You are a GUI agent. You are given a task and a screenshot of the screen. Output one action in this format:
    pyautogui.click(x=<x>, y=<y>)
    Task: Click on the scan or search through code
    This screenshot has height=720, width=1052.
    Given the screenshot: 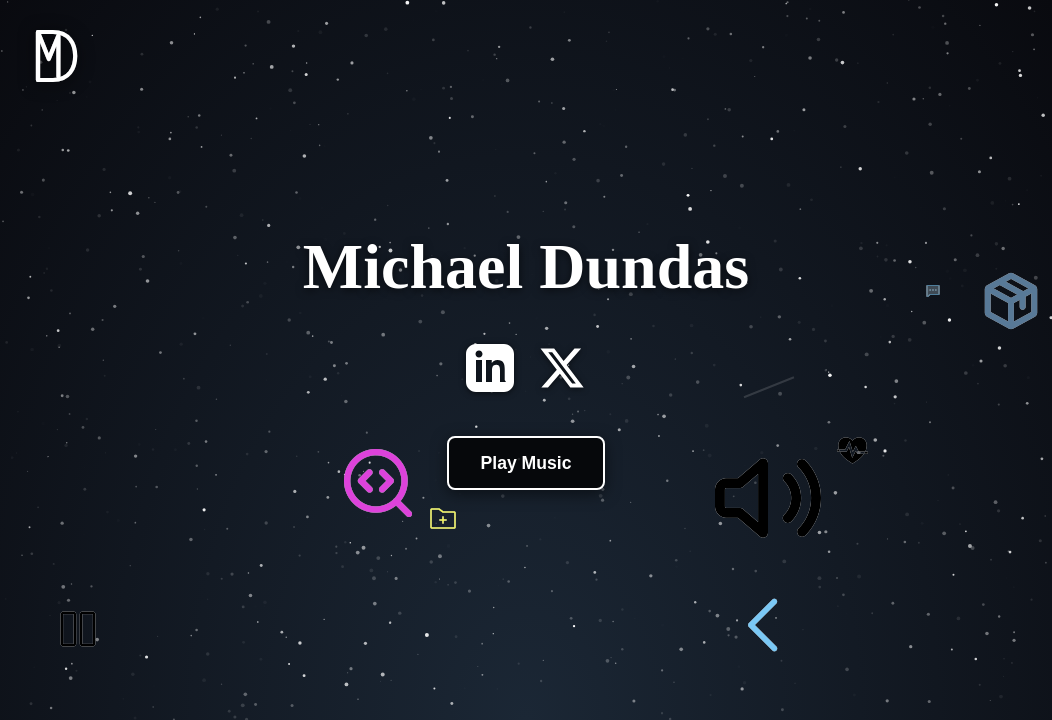 What is the action you would take?
    pyautogui.click(x=378, y=483)
    